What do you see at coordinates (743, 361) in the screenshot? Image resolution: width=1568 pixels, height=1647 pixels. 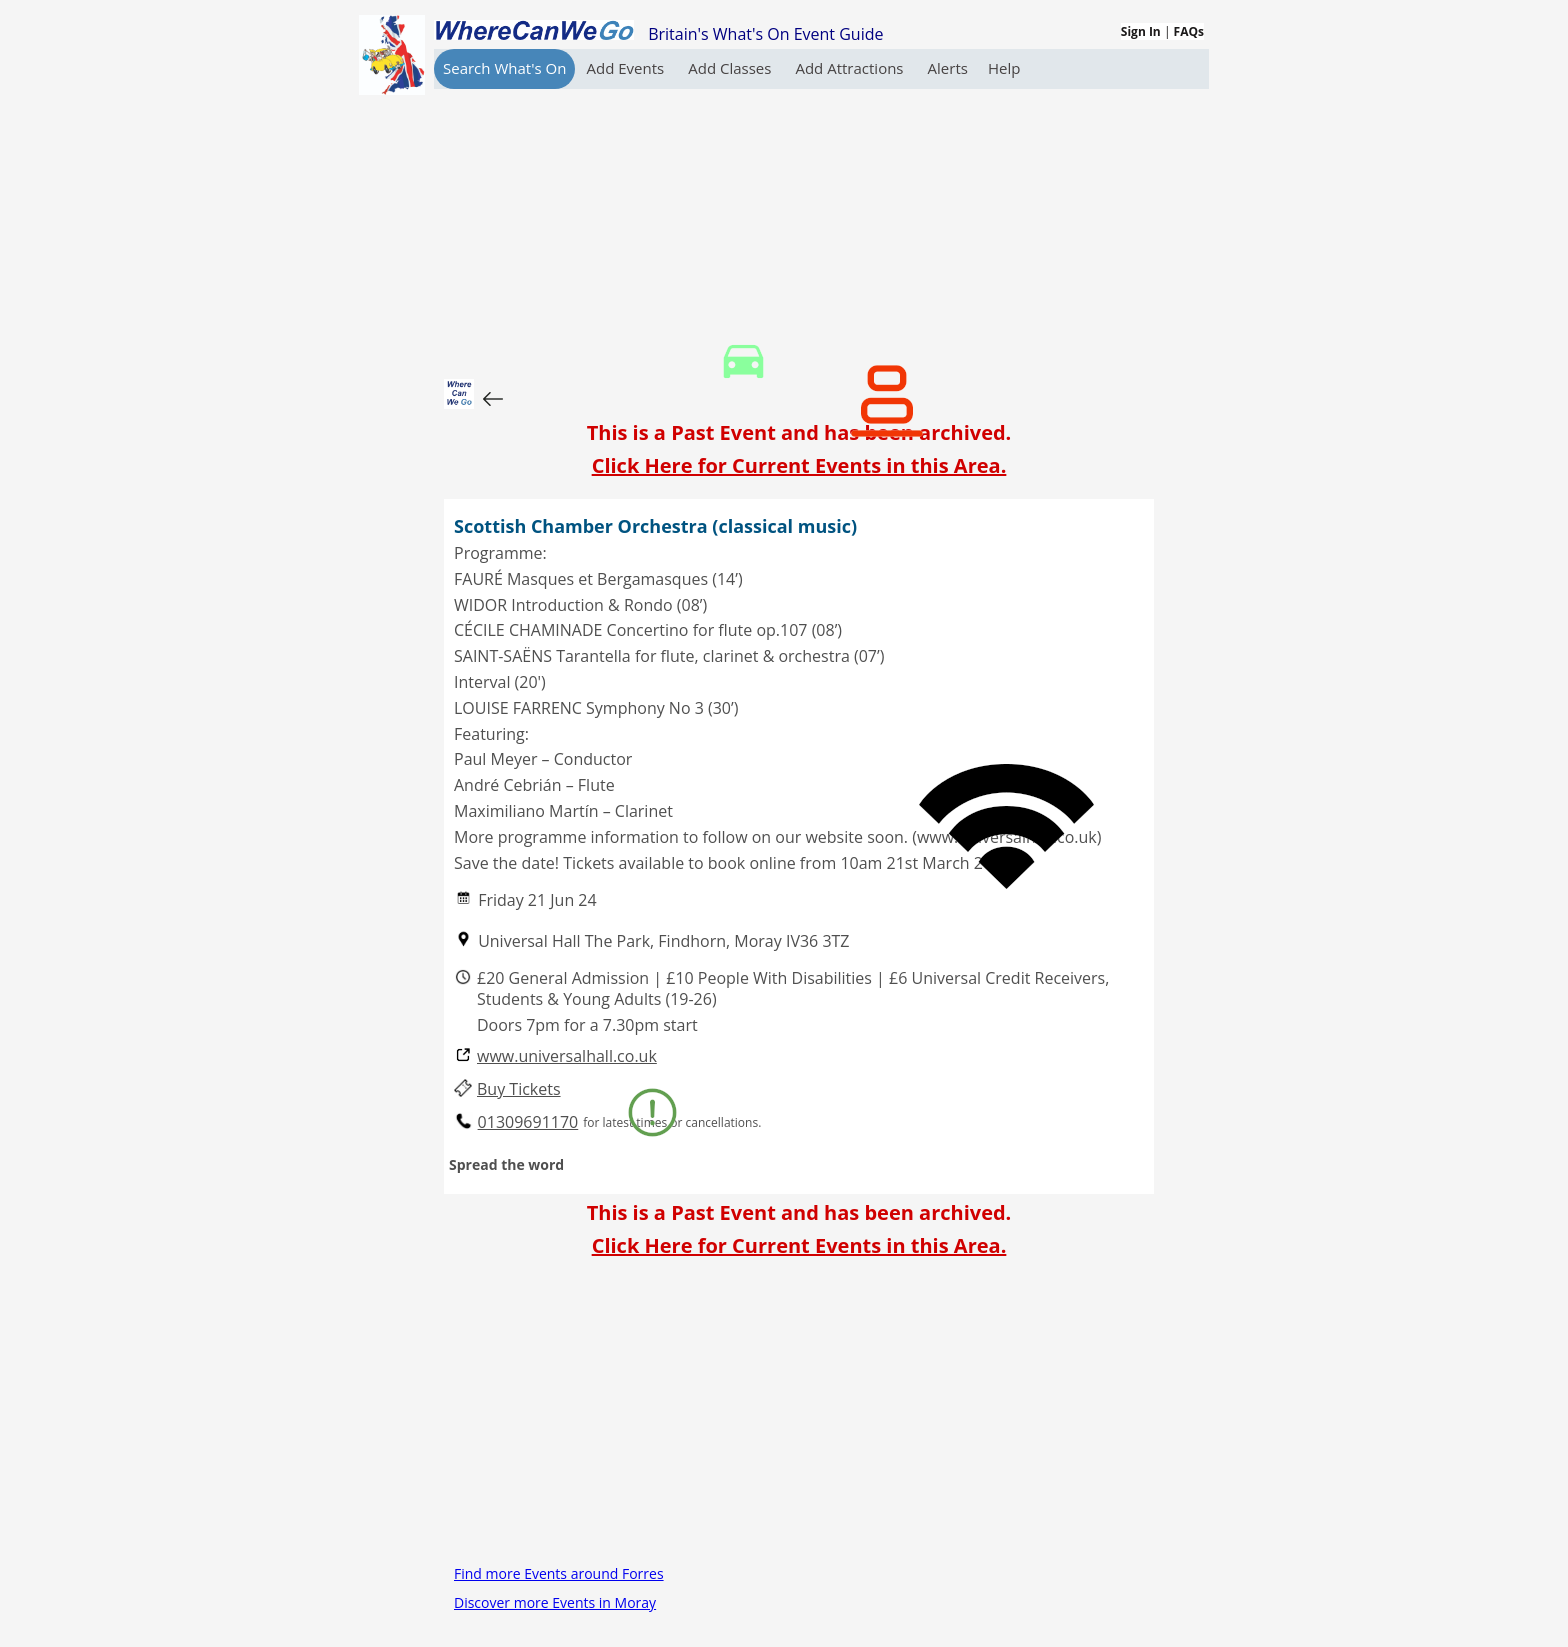 I see `access vehicle or car-related settings` at bounding box center [743, 361].